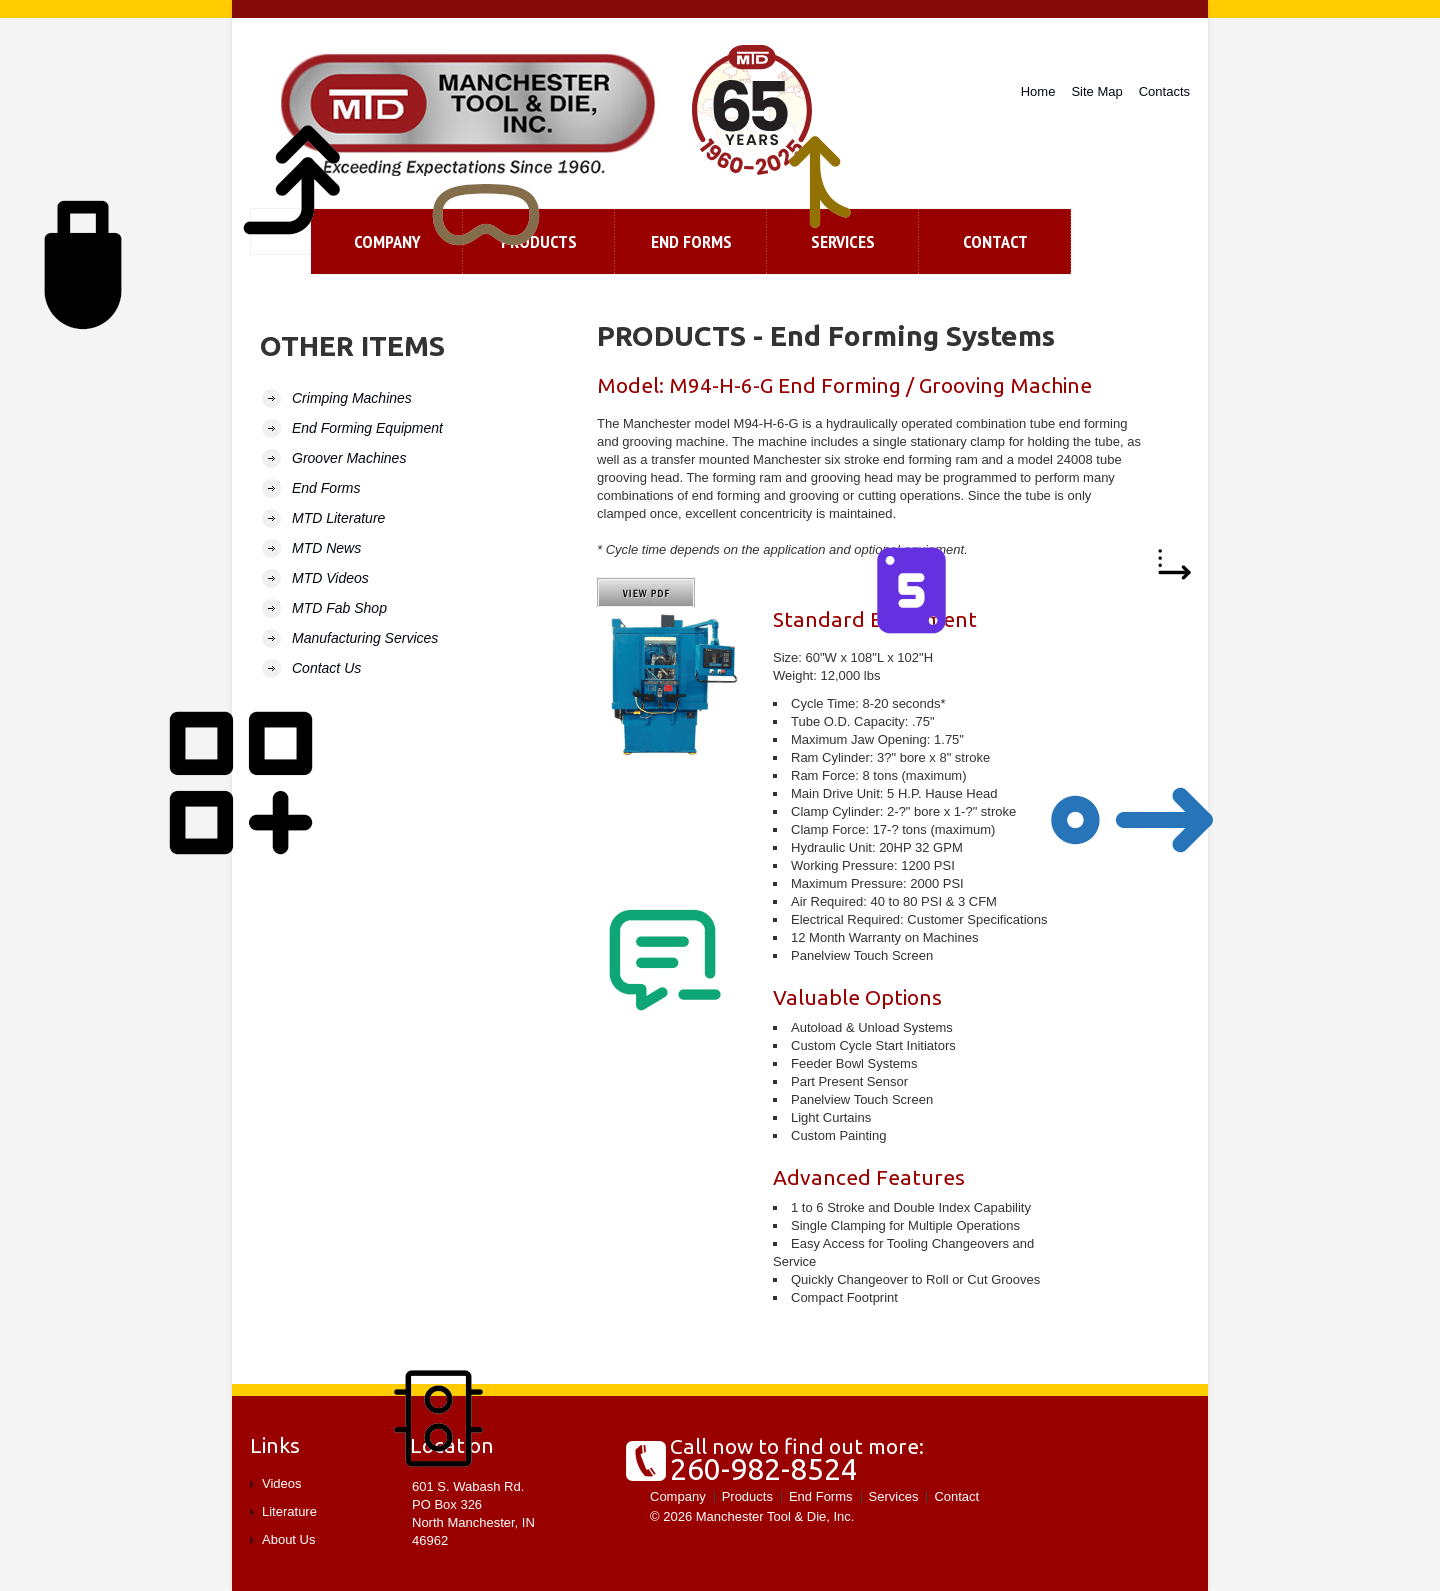 The width and height of the screenshot is (1440, 1591). I want to click on move item to top of list, so click(295, 183).